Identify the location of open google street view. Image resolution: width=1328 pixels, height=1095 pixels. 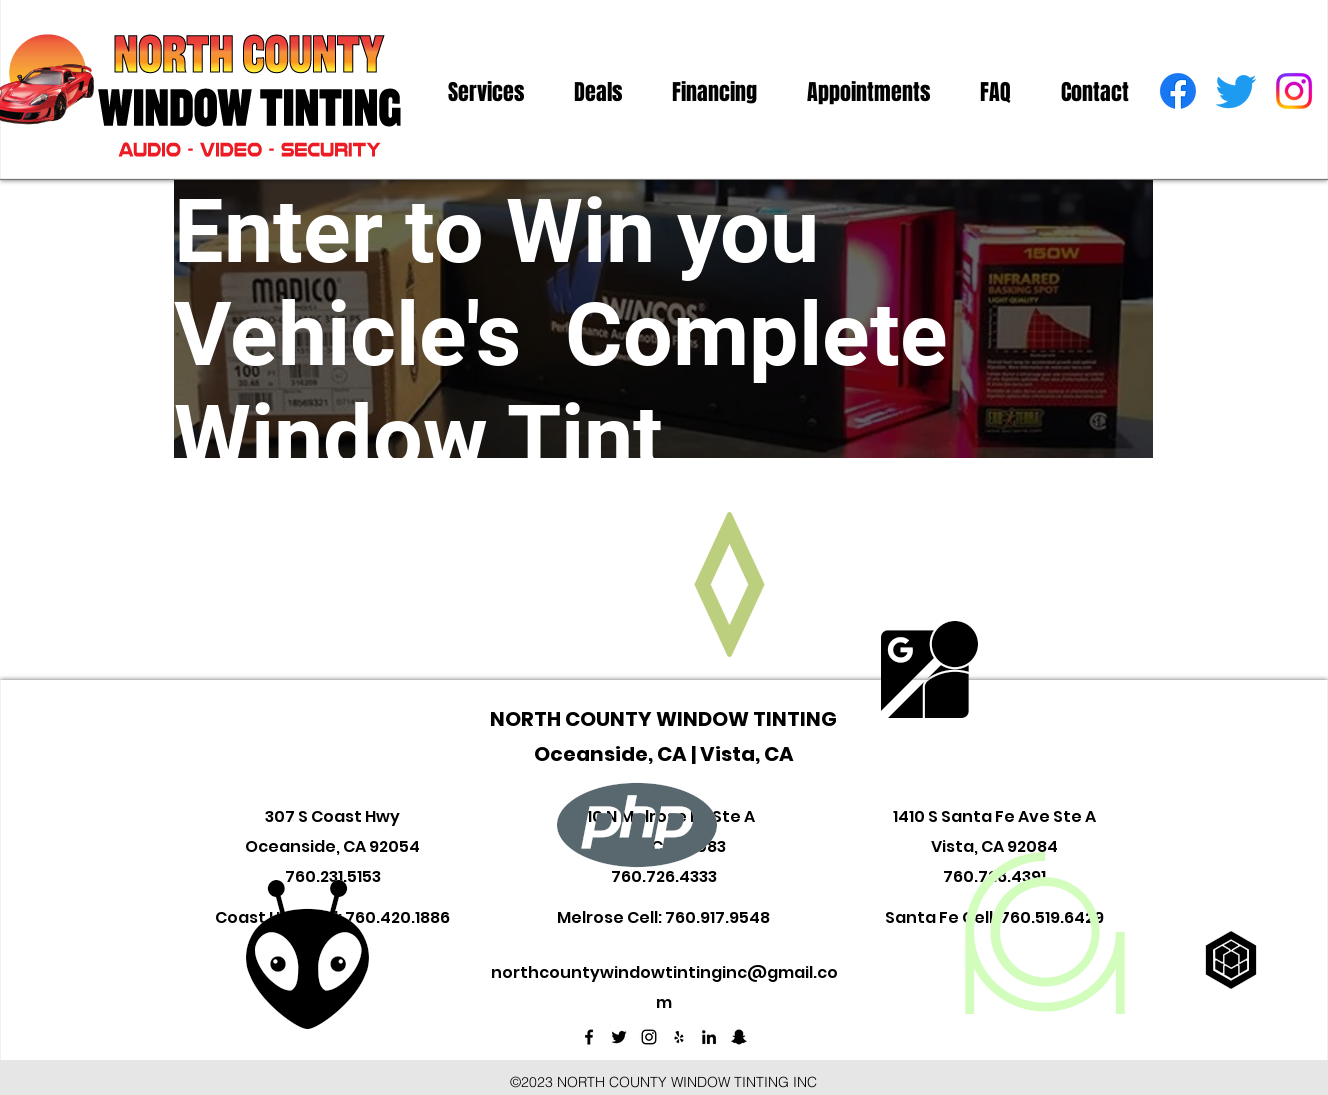
(929, 669).